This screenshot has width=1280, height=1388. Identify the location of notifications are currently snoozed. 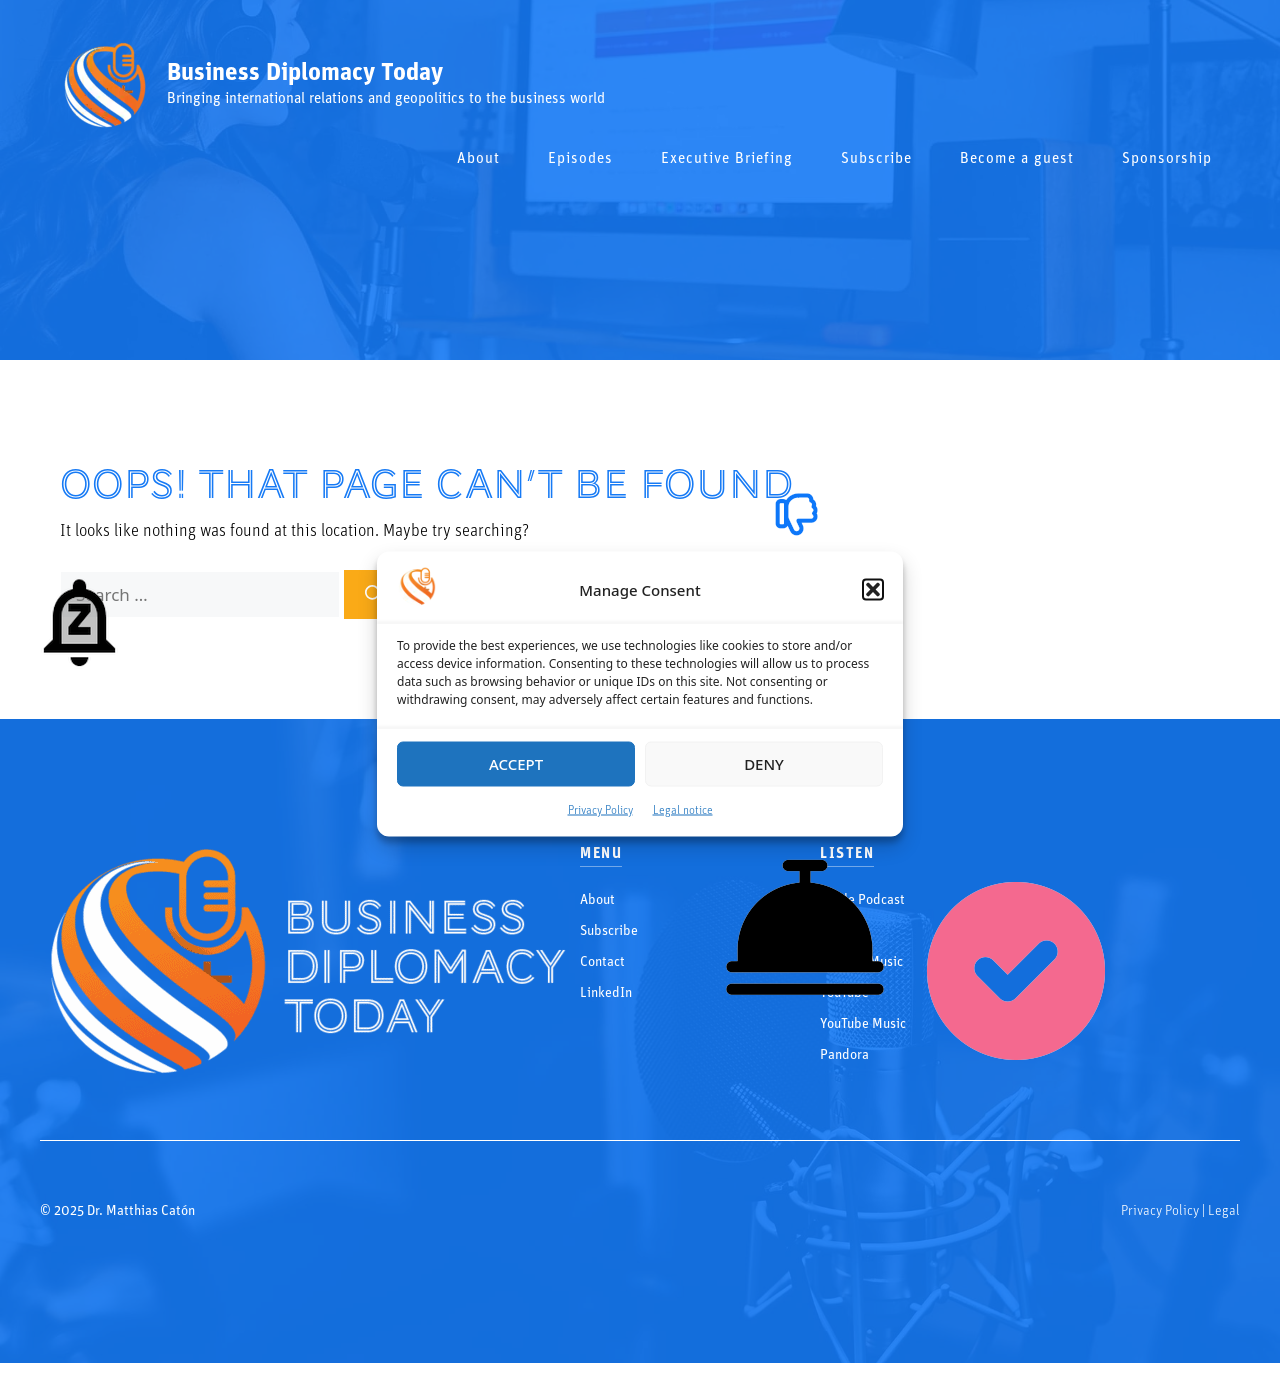
(79, 621).